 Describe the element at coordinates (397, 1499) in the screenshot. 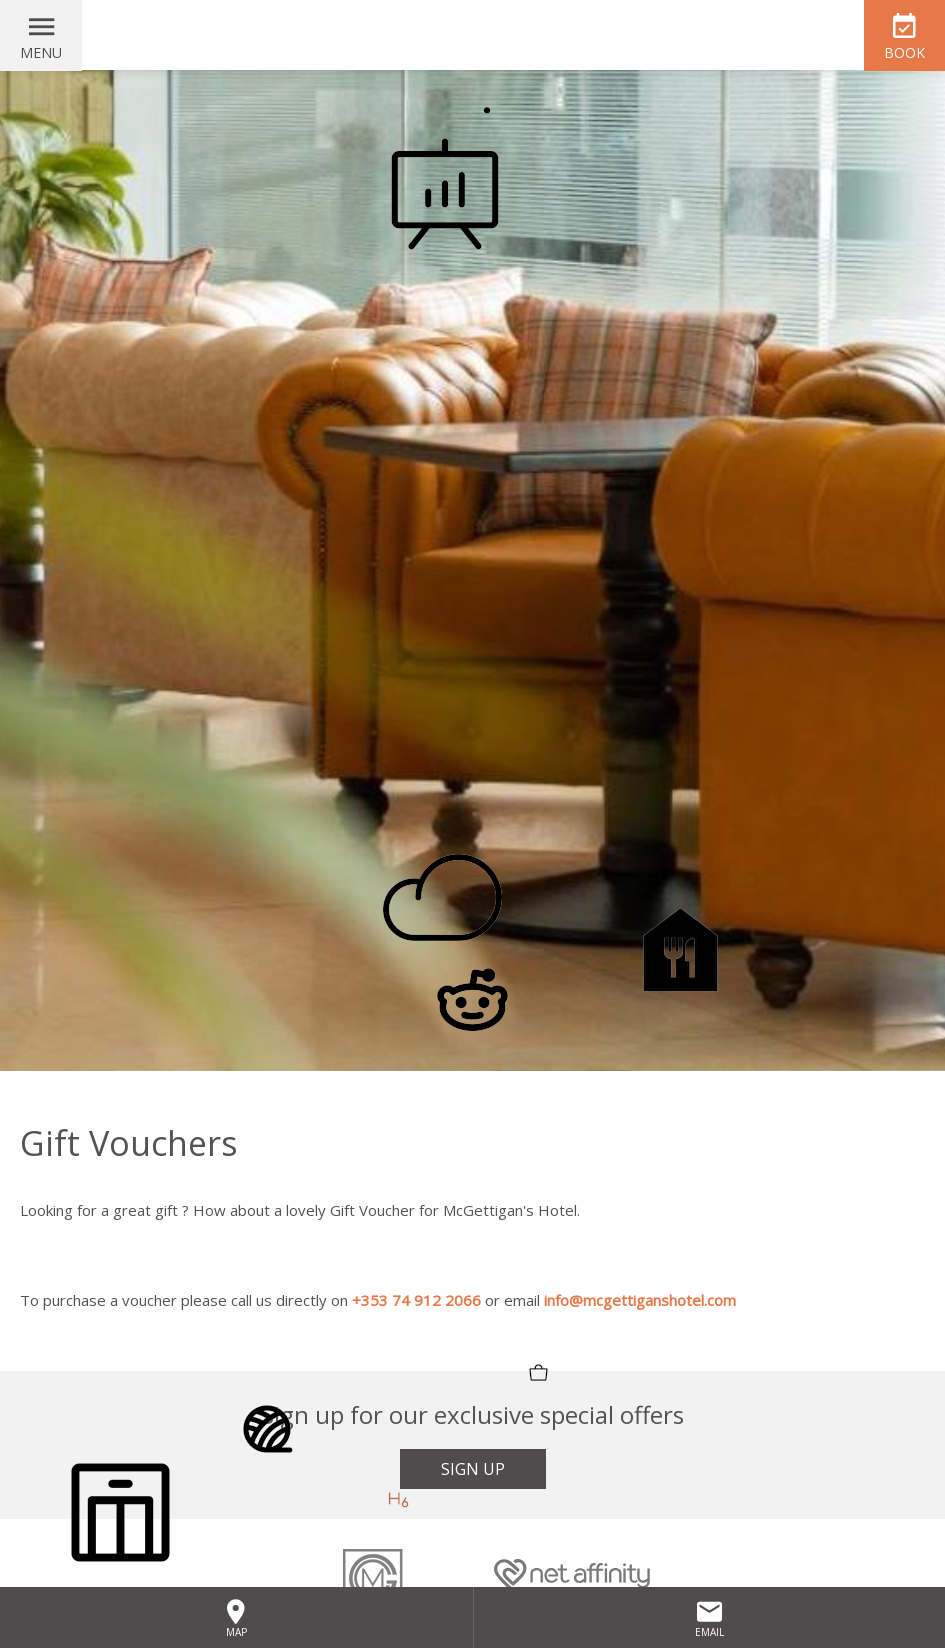

I see `format text as heading level 6` at that location.